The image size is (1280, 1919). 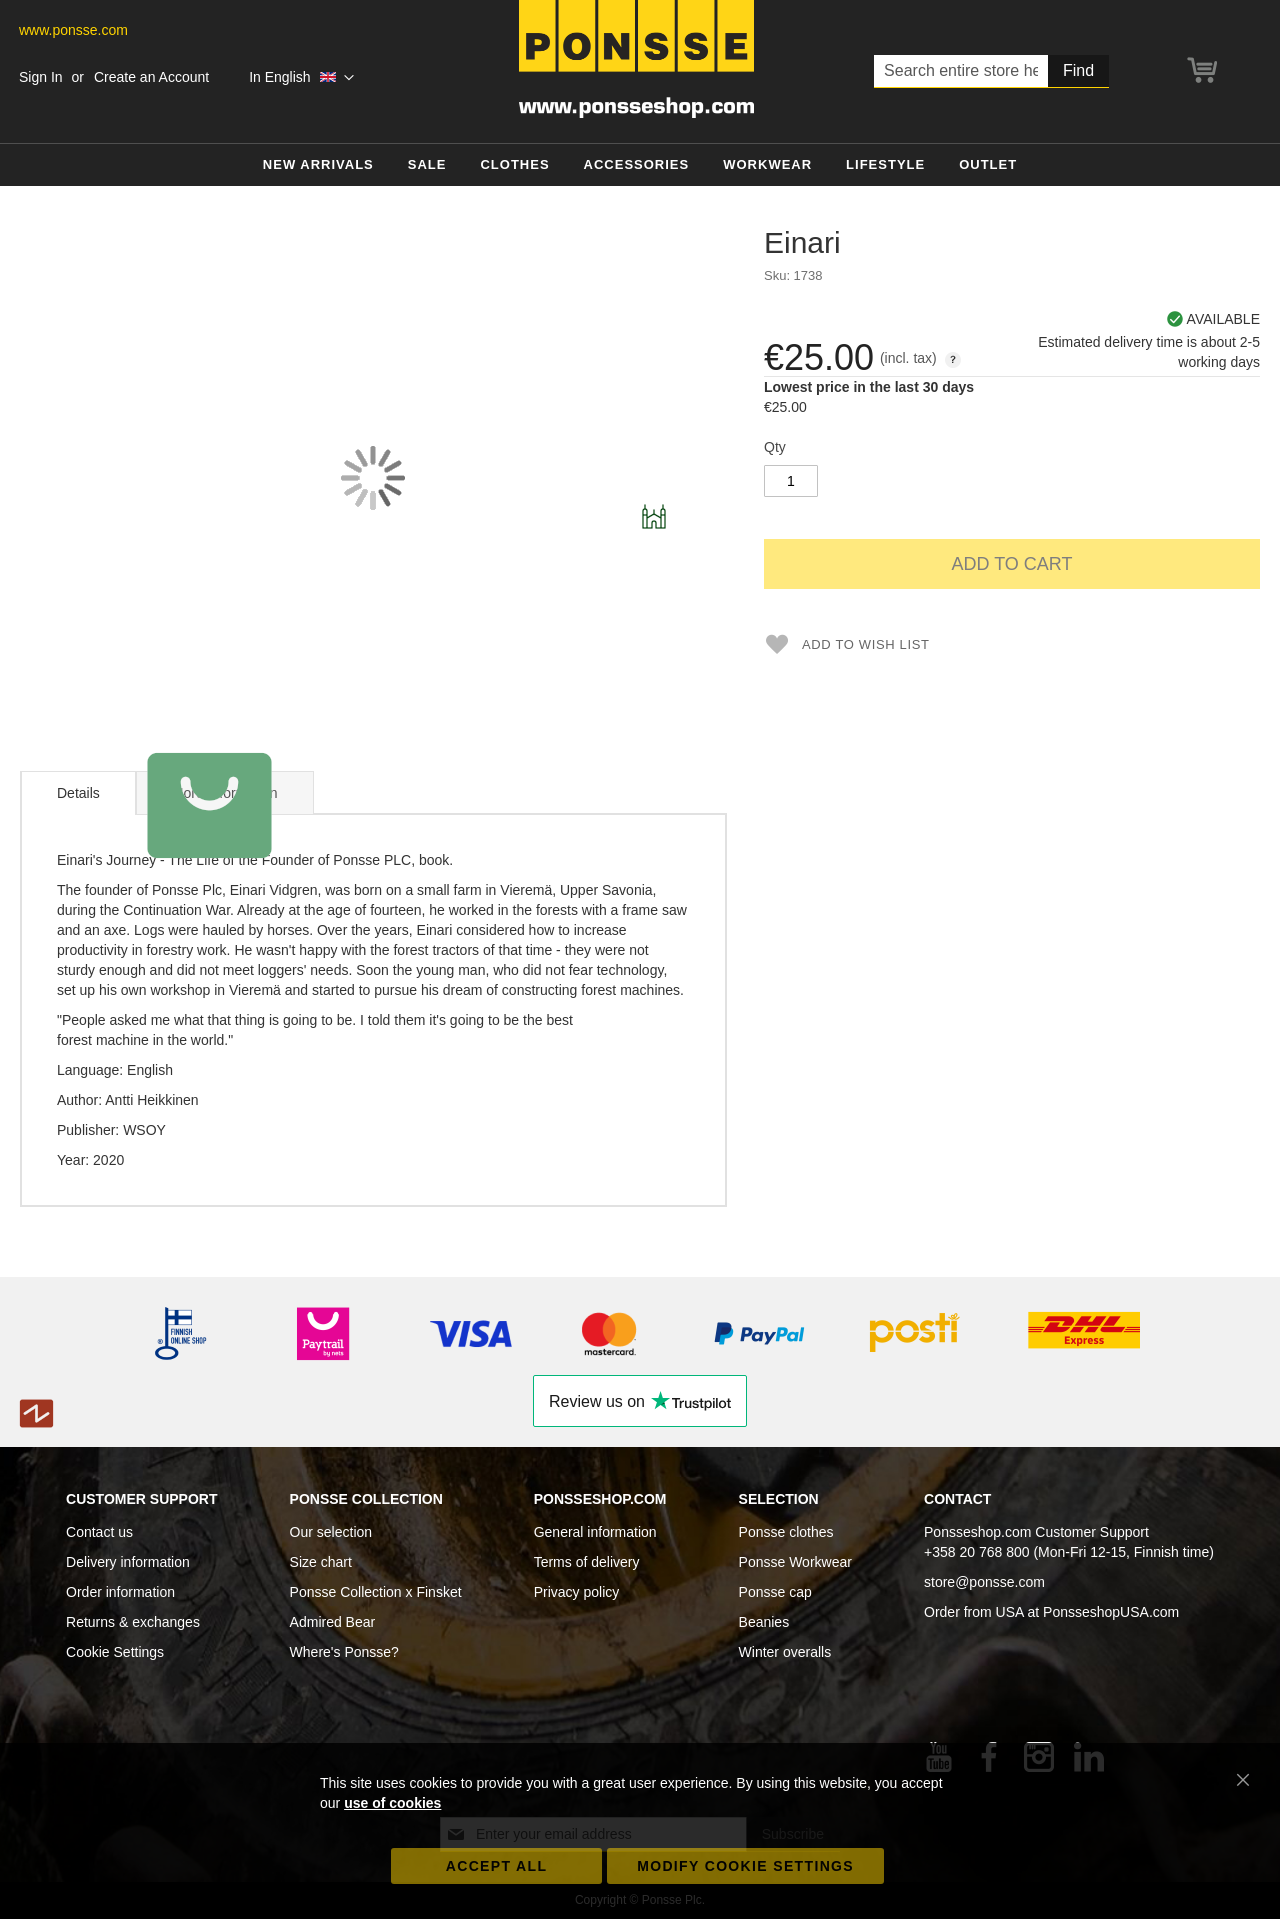 What do you see at coordinates (654, 517) in the screenshot?
I see `find nearby synagogues` at bounding box center [654, 517].